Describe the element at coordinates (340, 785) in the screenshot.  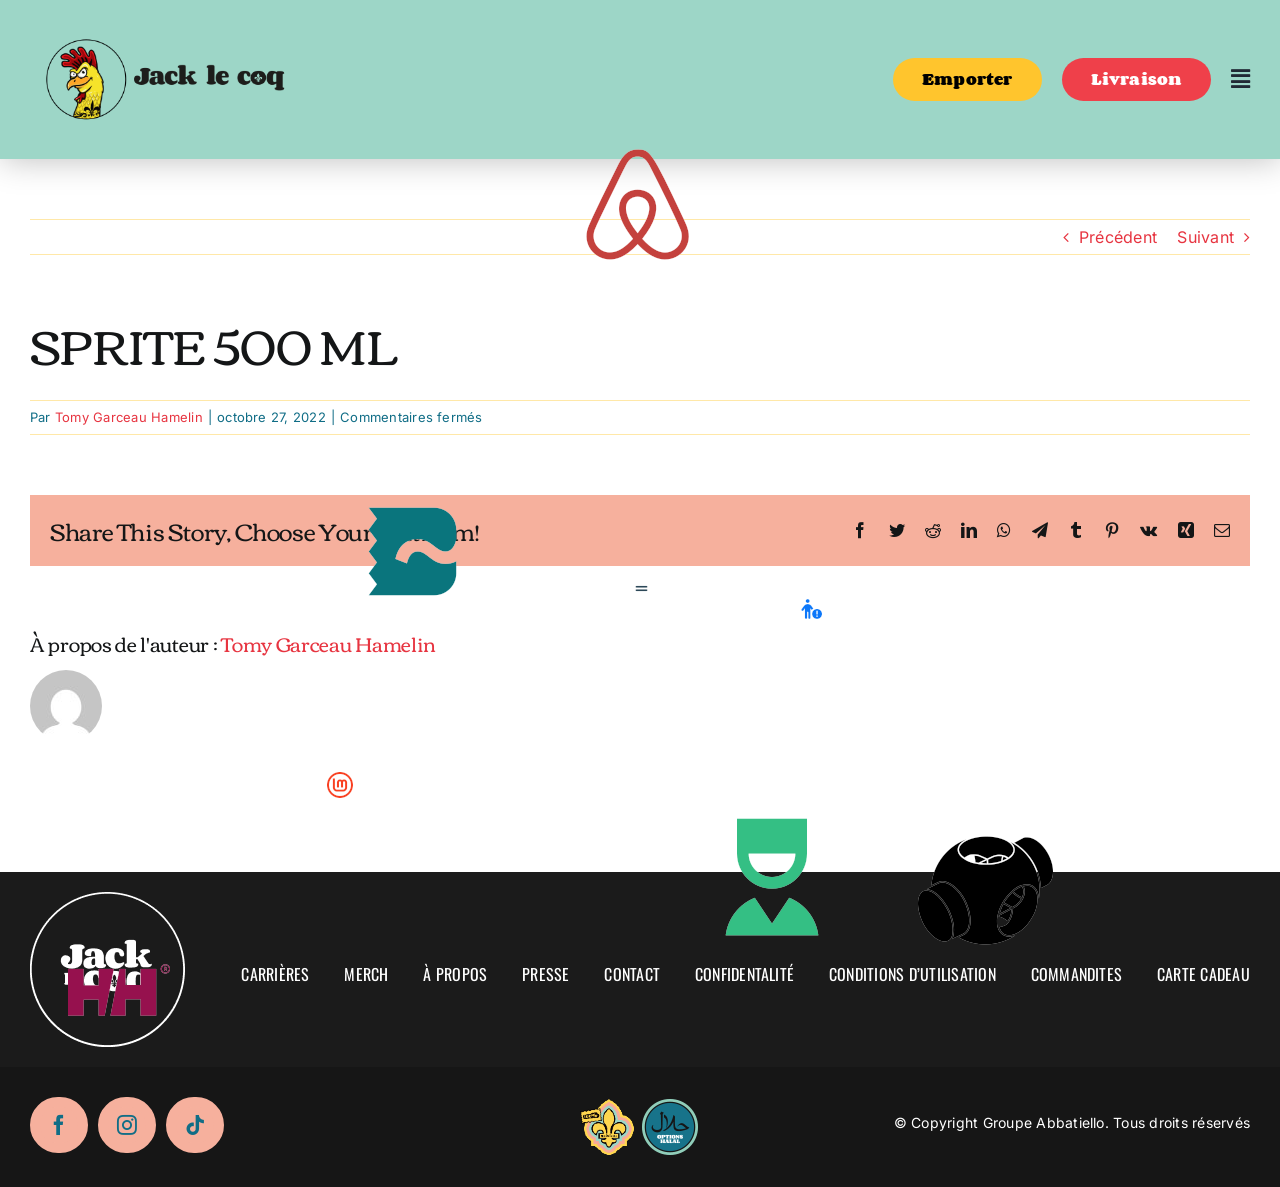
I see `Linux Mint operating system logo` at that location.